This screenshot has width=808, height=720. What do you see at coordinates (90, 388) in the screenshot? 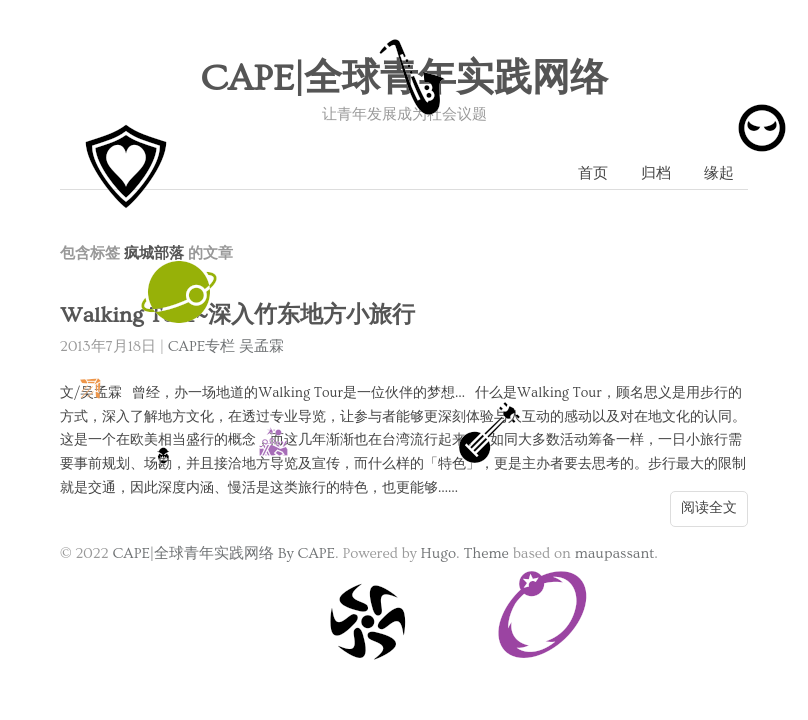
I see `equip armored boomerang weapon` at bounding box center [90, 388].